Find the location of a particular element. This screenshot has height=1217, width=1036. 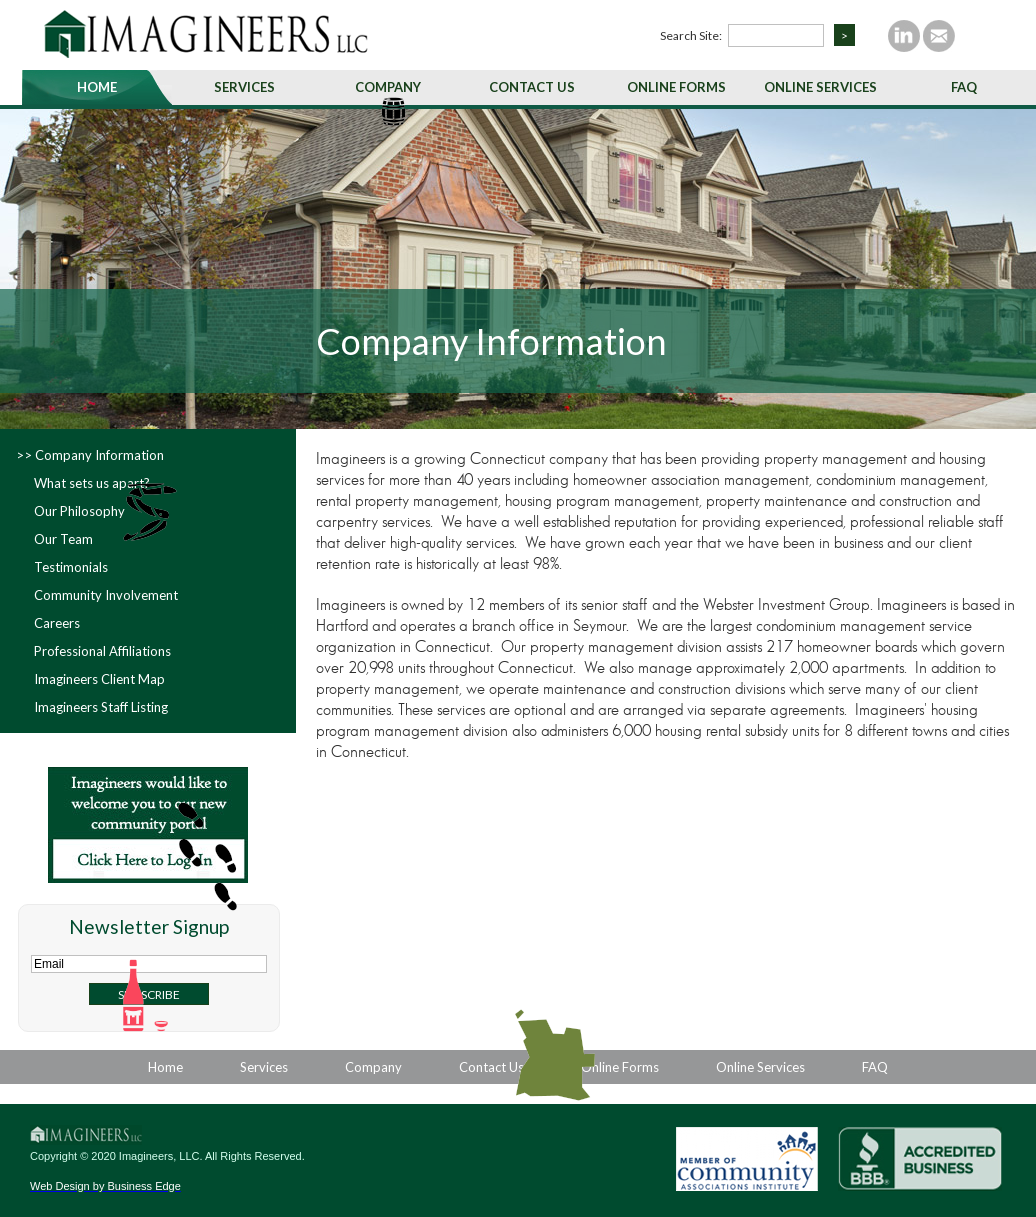

select Angola as your country or region is located at coordinates (555, 1055).